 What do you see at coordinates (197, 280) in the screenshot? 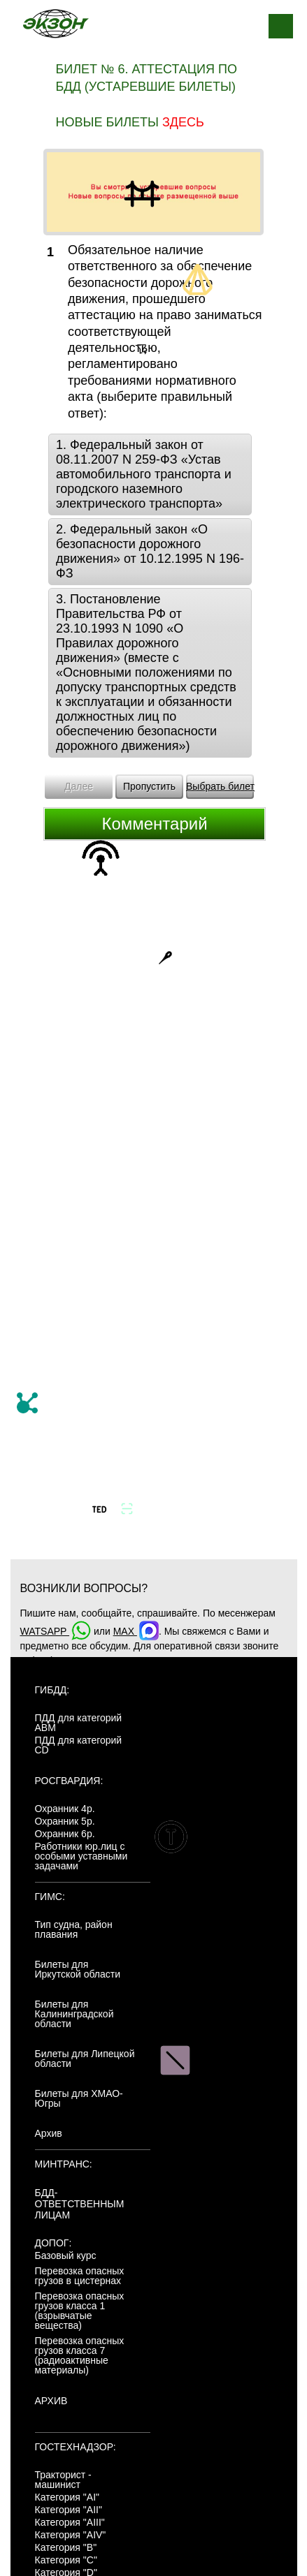
I see `view 3D shape or geometric object` at bounding box center [197, 280].